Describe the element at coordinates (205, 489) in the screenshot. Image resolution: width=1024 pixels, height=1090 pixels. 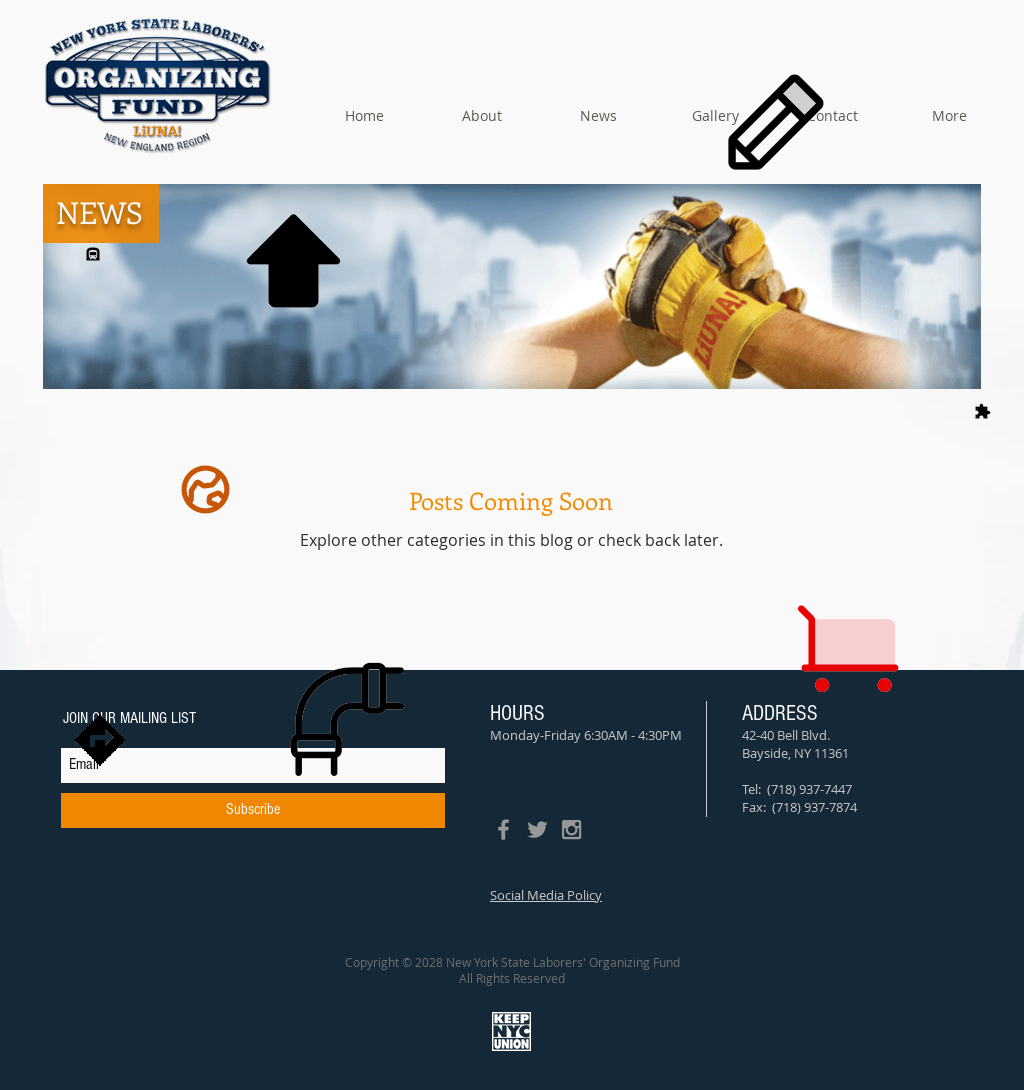
I see `switch to international or global settings` at that location.